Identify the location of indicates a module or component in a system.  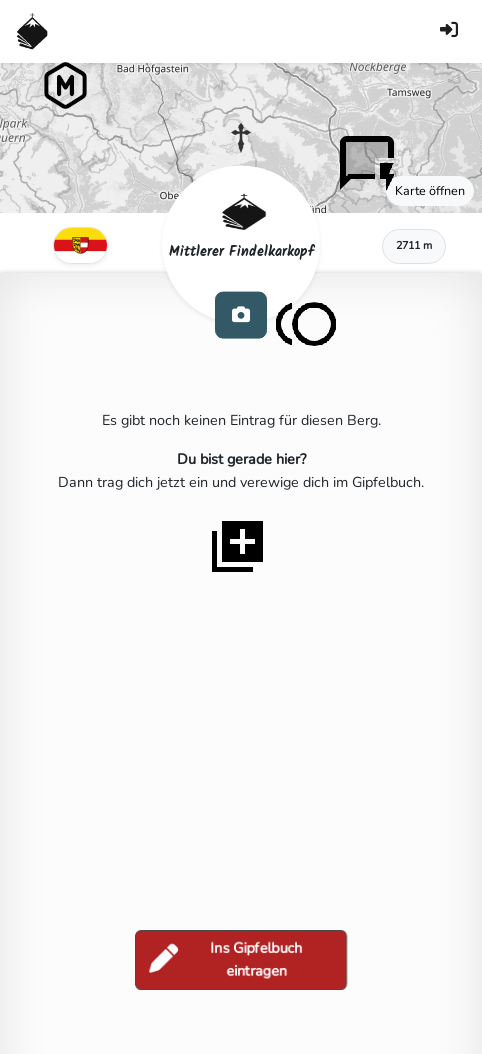
(65, 85).